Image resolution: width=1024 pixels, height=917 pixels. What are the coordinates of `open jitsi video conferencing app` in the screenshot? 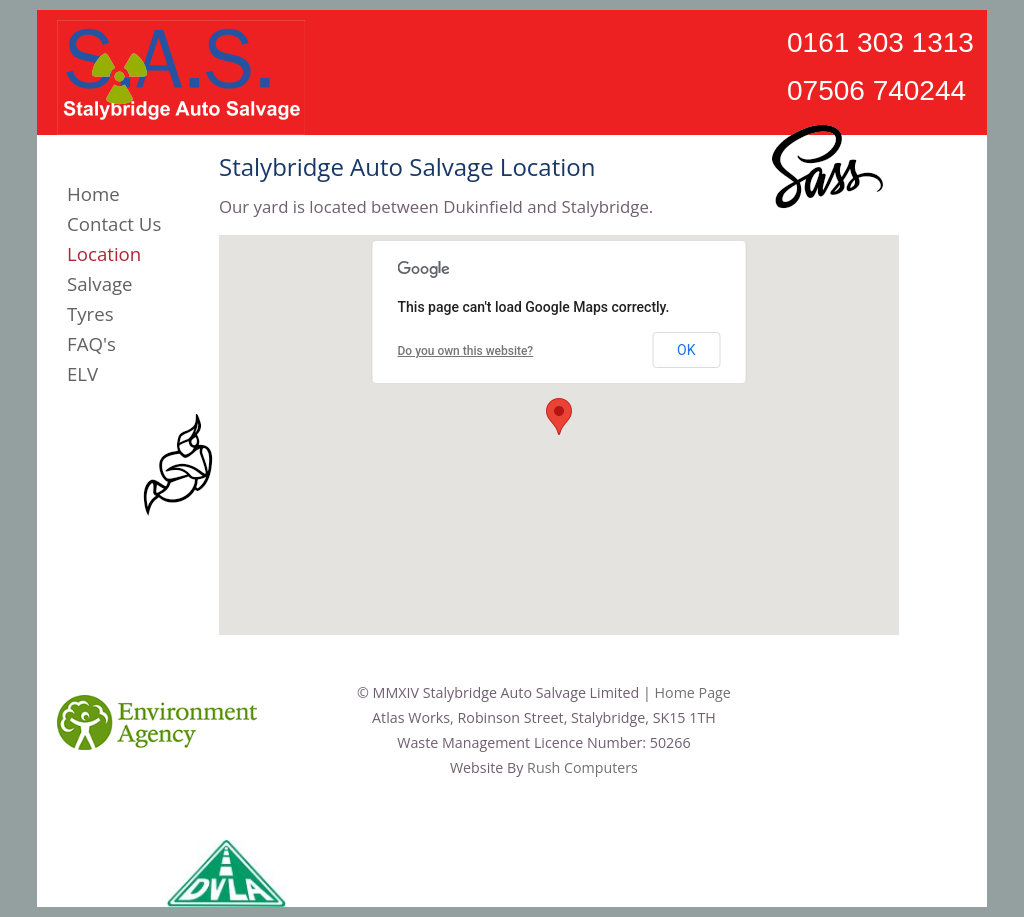 It's located at (178, 465).